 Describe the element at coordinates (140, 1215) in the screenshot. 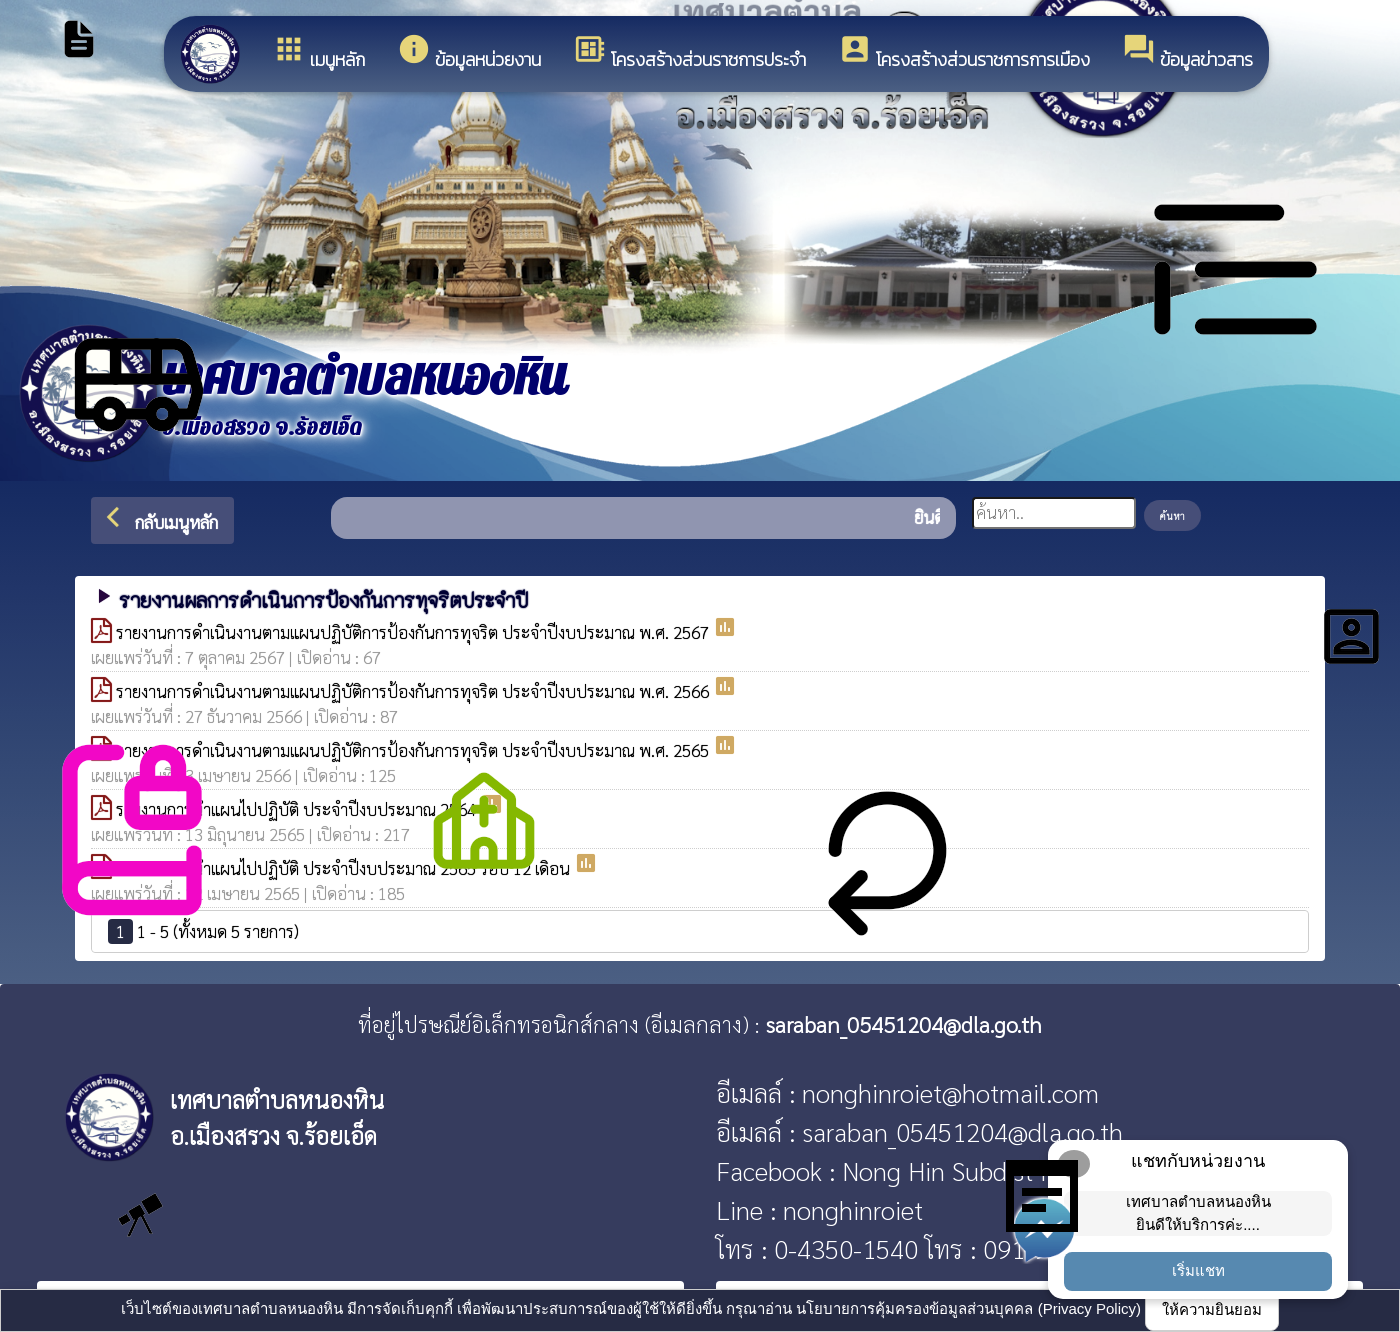

I see `explore or discover new content` at that location.